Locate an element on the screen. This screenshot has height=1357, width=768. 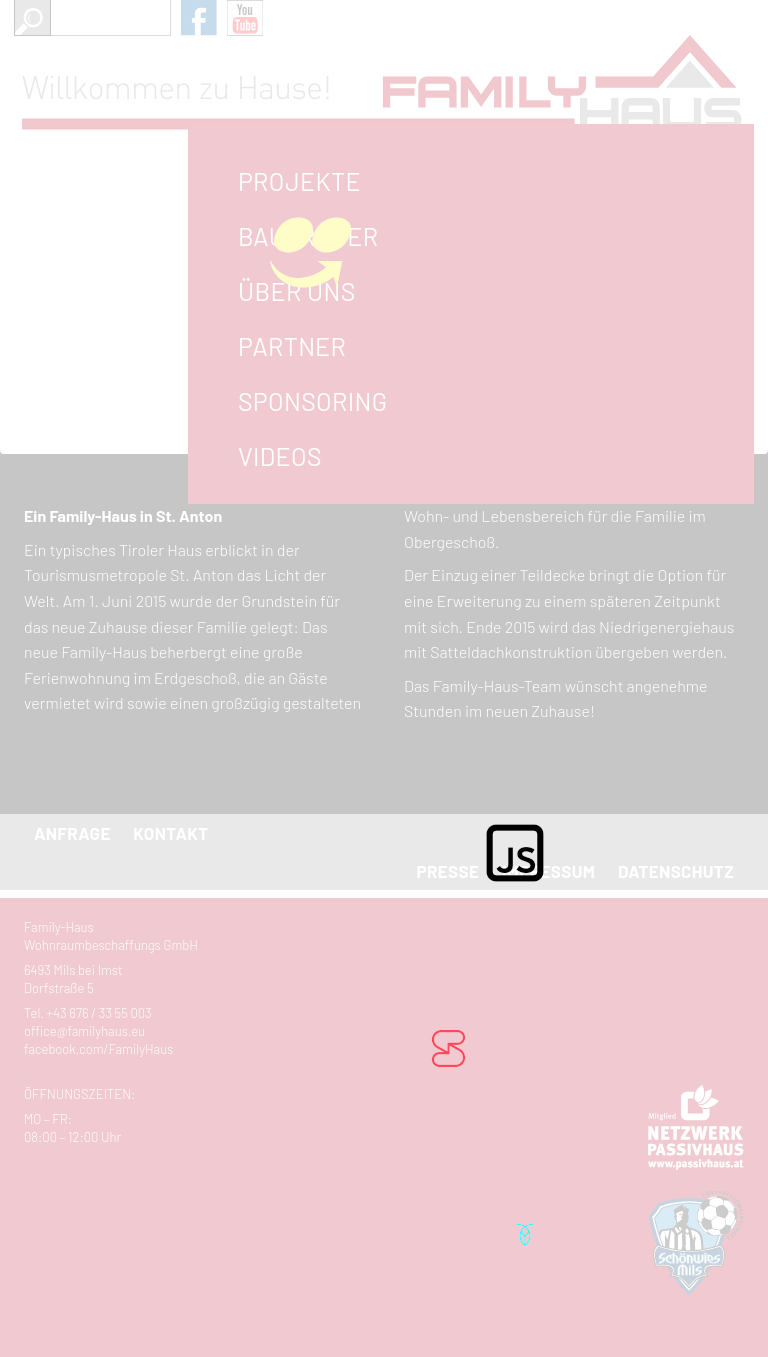
indicates a JavaScript file or code component is located at coordinates (515, 853).